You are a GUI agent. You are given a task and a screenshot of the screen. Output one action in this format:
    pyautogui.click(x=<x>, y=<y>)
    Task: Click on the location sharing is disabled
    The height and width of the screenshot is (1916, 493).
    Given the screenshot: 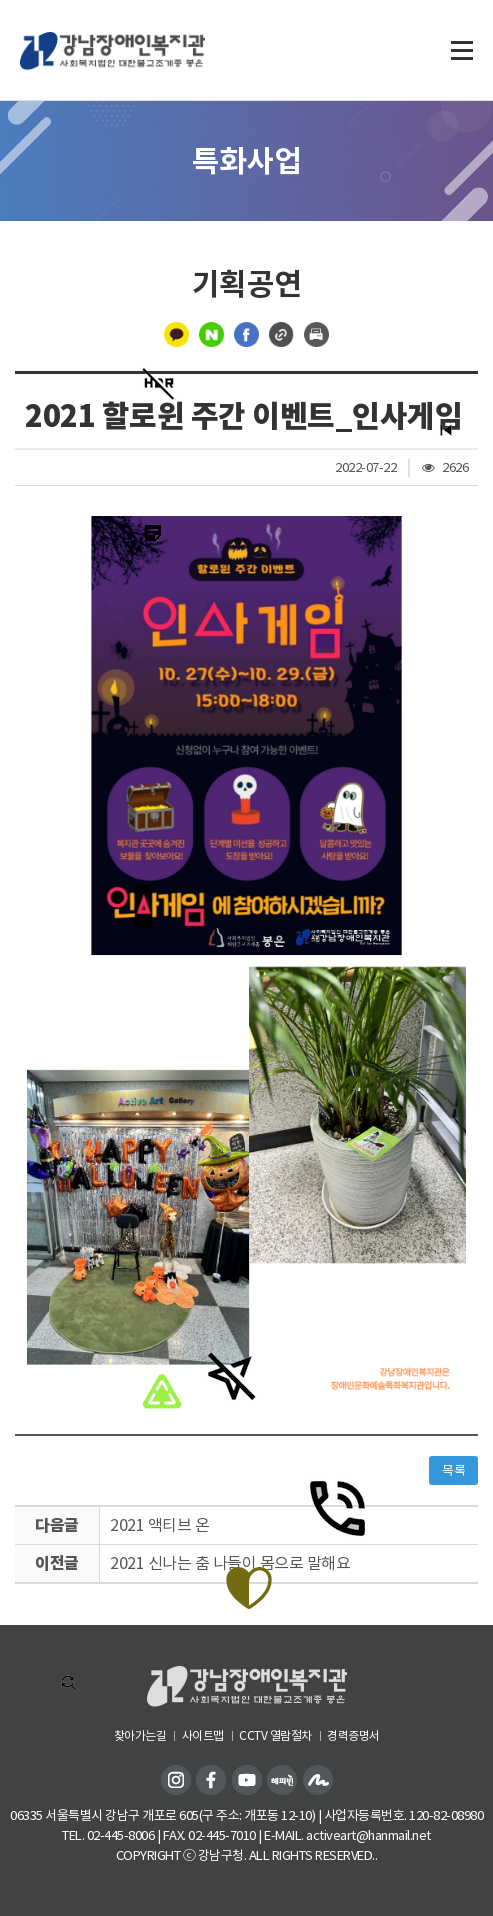 What is the action you would take?
    pyautogui.click(x=230, y=1378)
    